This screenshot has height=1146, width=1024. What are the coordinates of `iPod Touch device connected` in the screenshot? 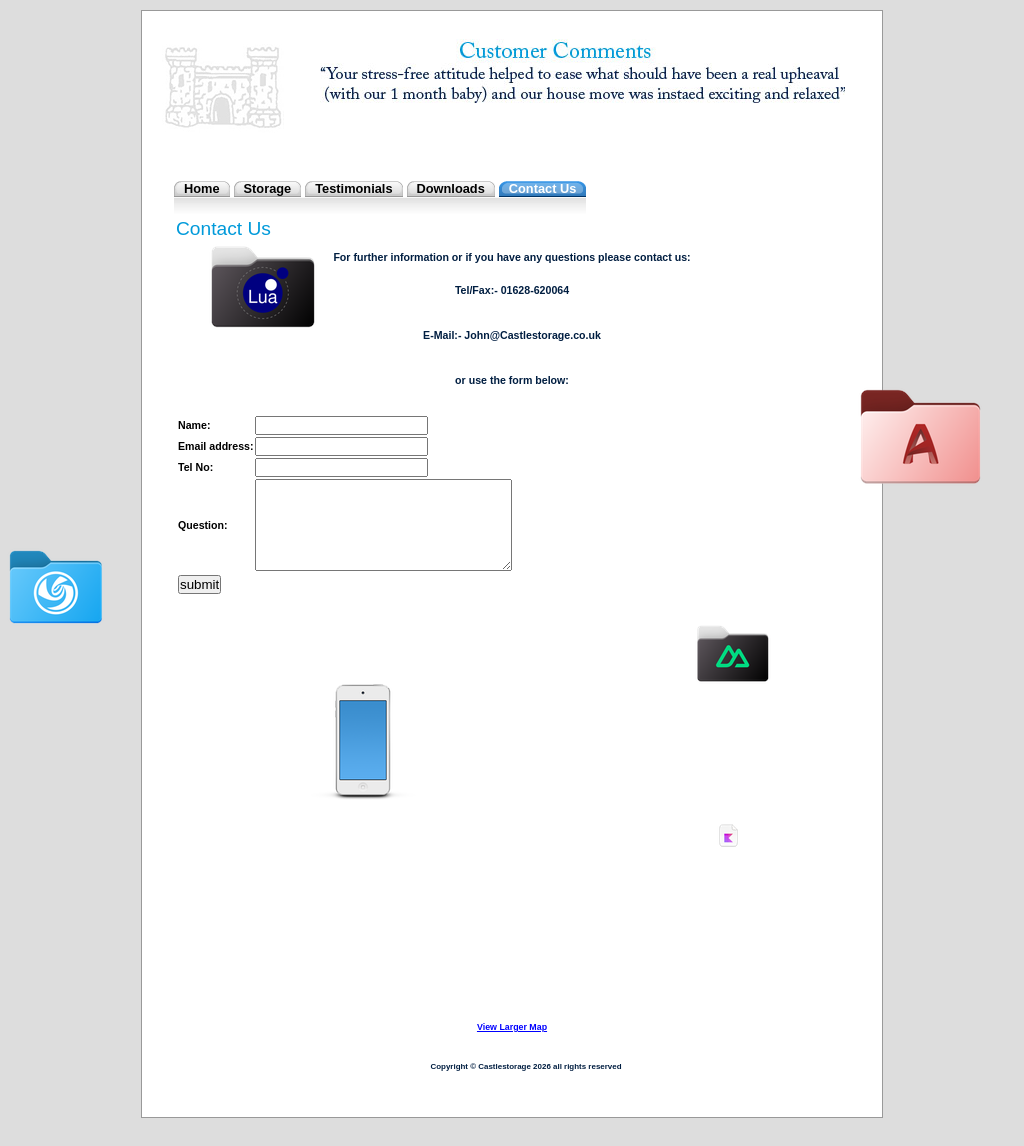 It's located at (363, 742).